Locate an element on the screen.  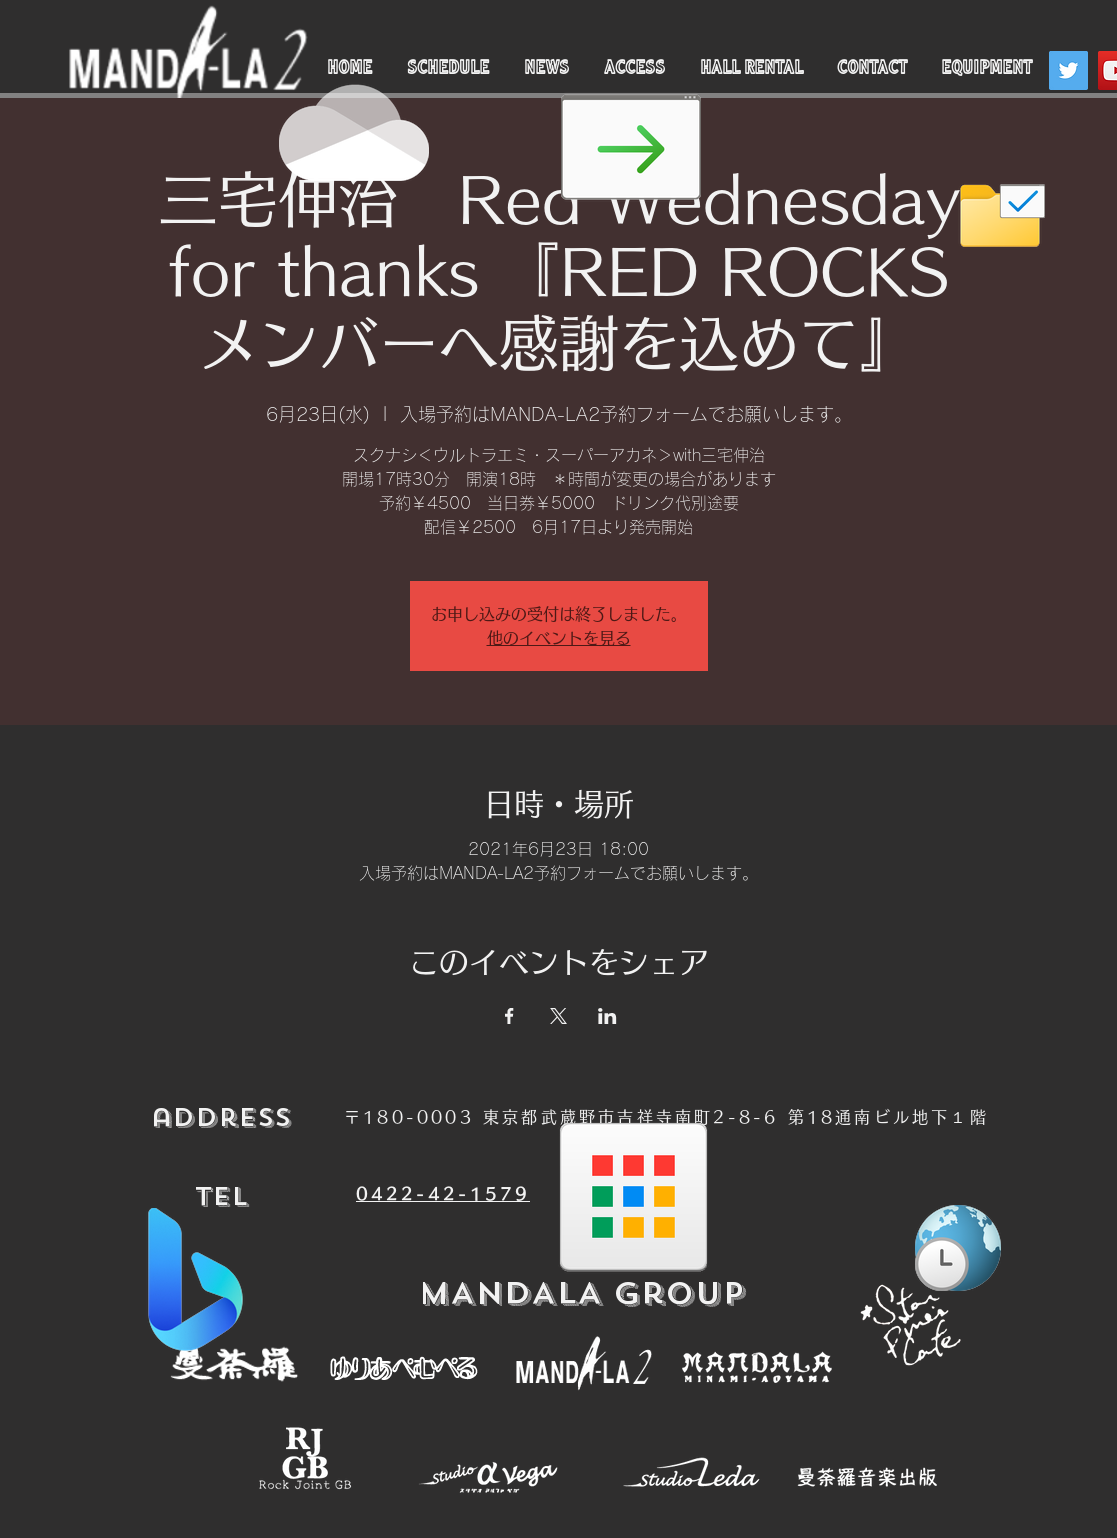
open the Bing search app is located at coordinates (195, 1279).